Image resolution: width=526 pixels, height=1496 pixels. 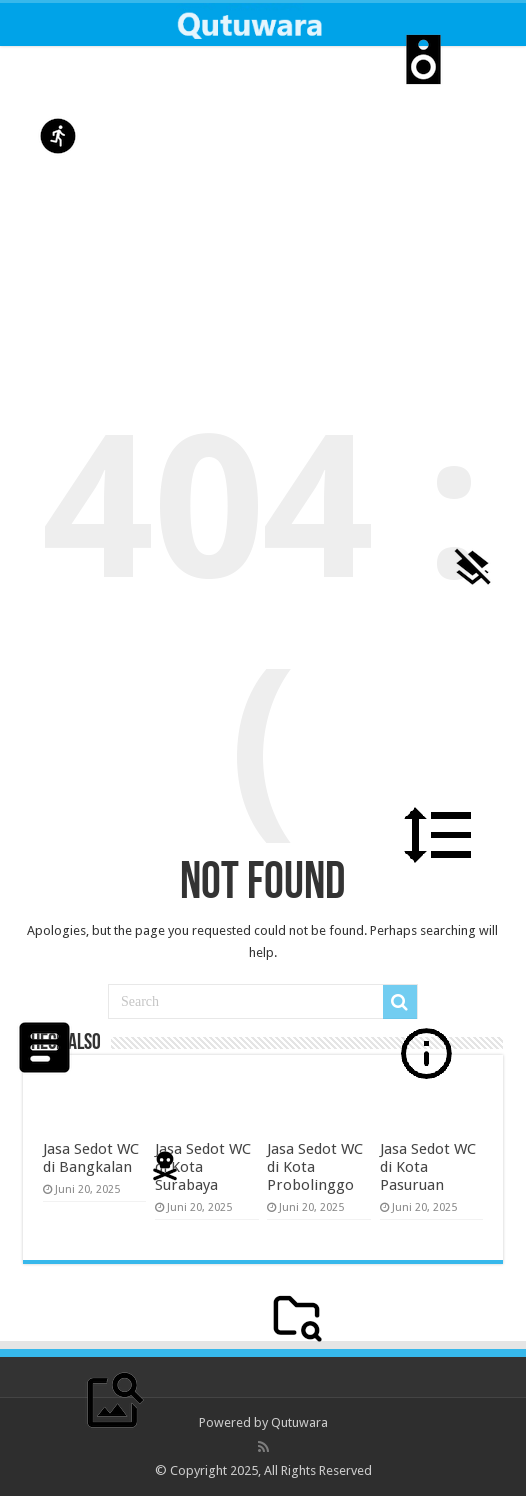 What do you see at coordinates (472, 568) in the screenshot?
I see `clear all map layers` at bounding box center [472, 568].